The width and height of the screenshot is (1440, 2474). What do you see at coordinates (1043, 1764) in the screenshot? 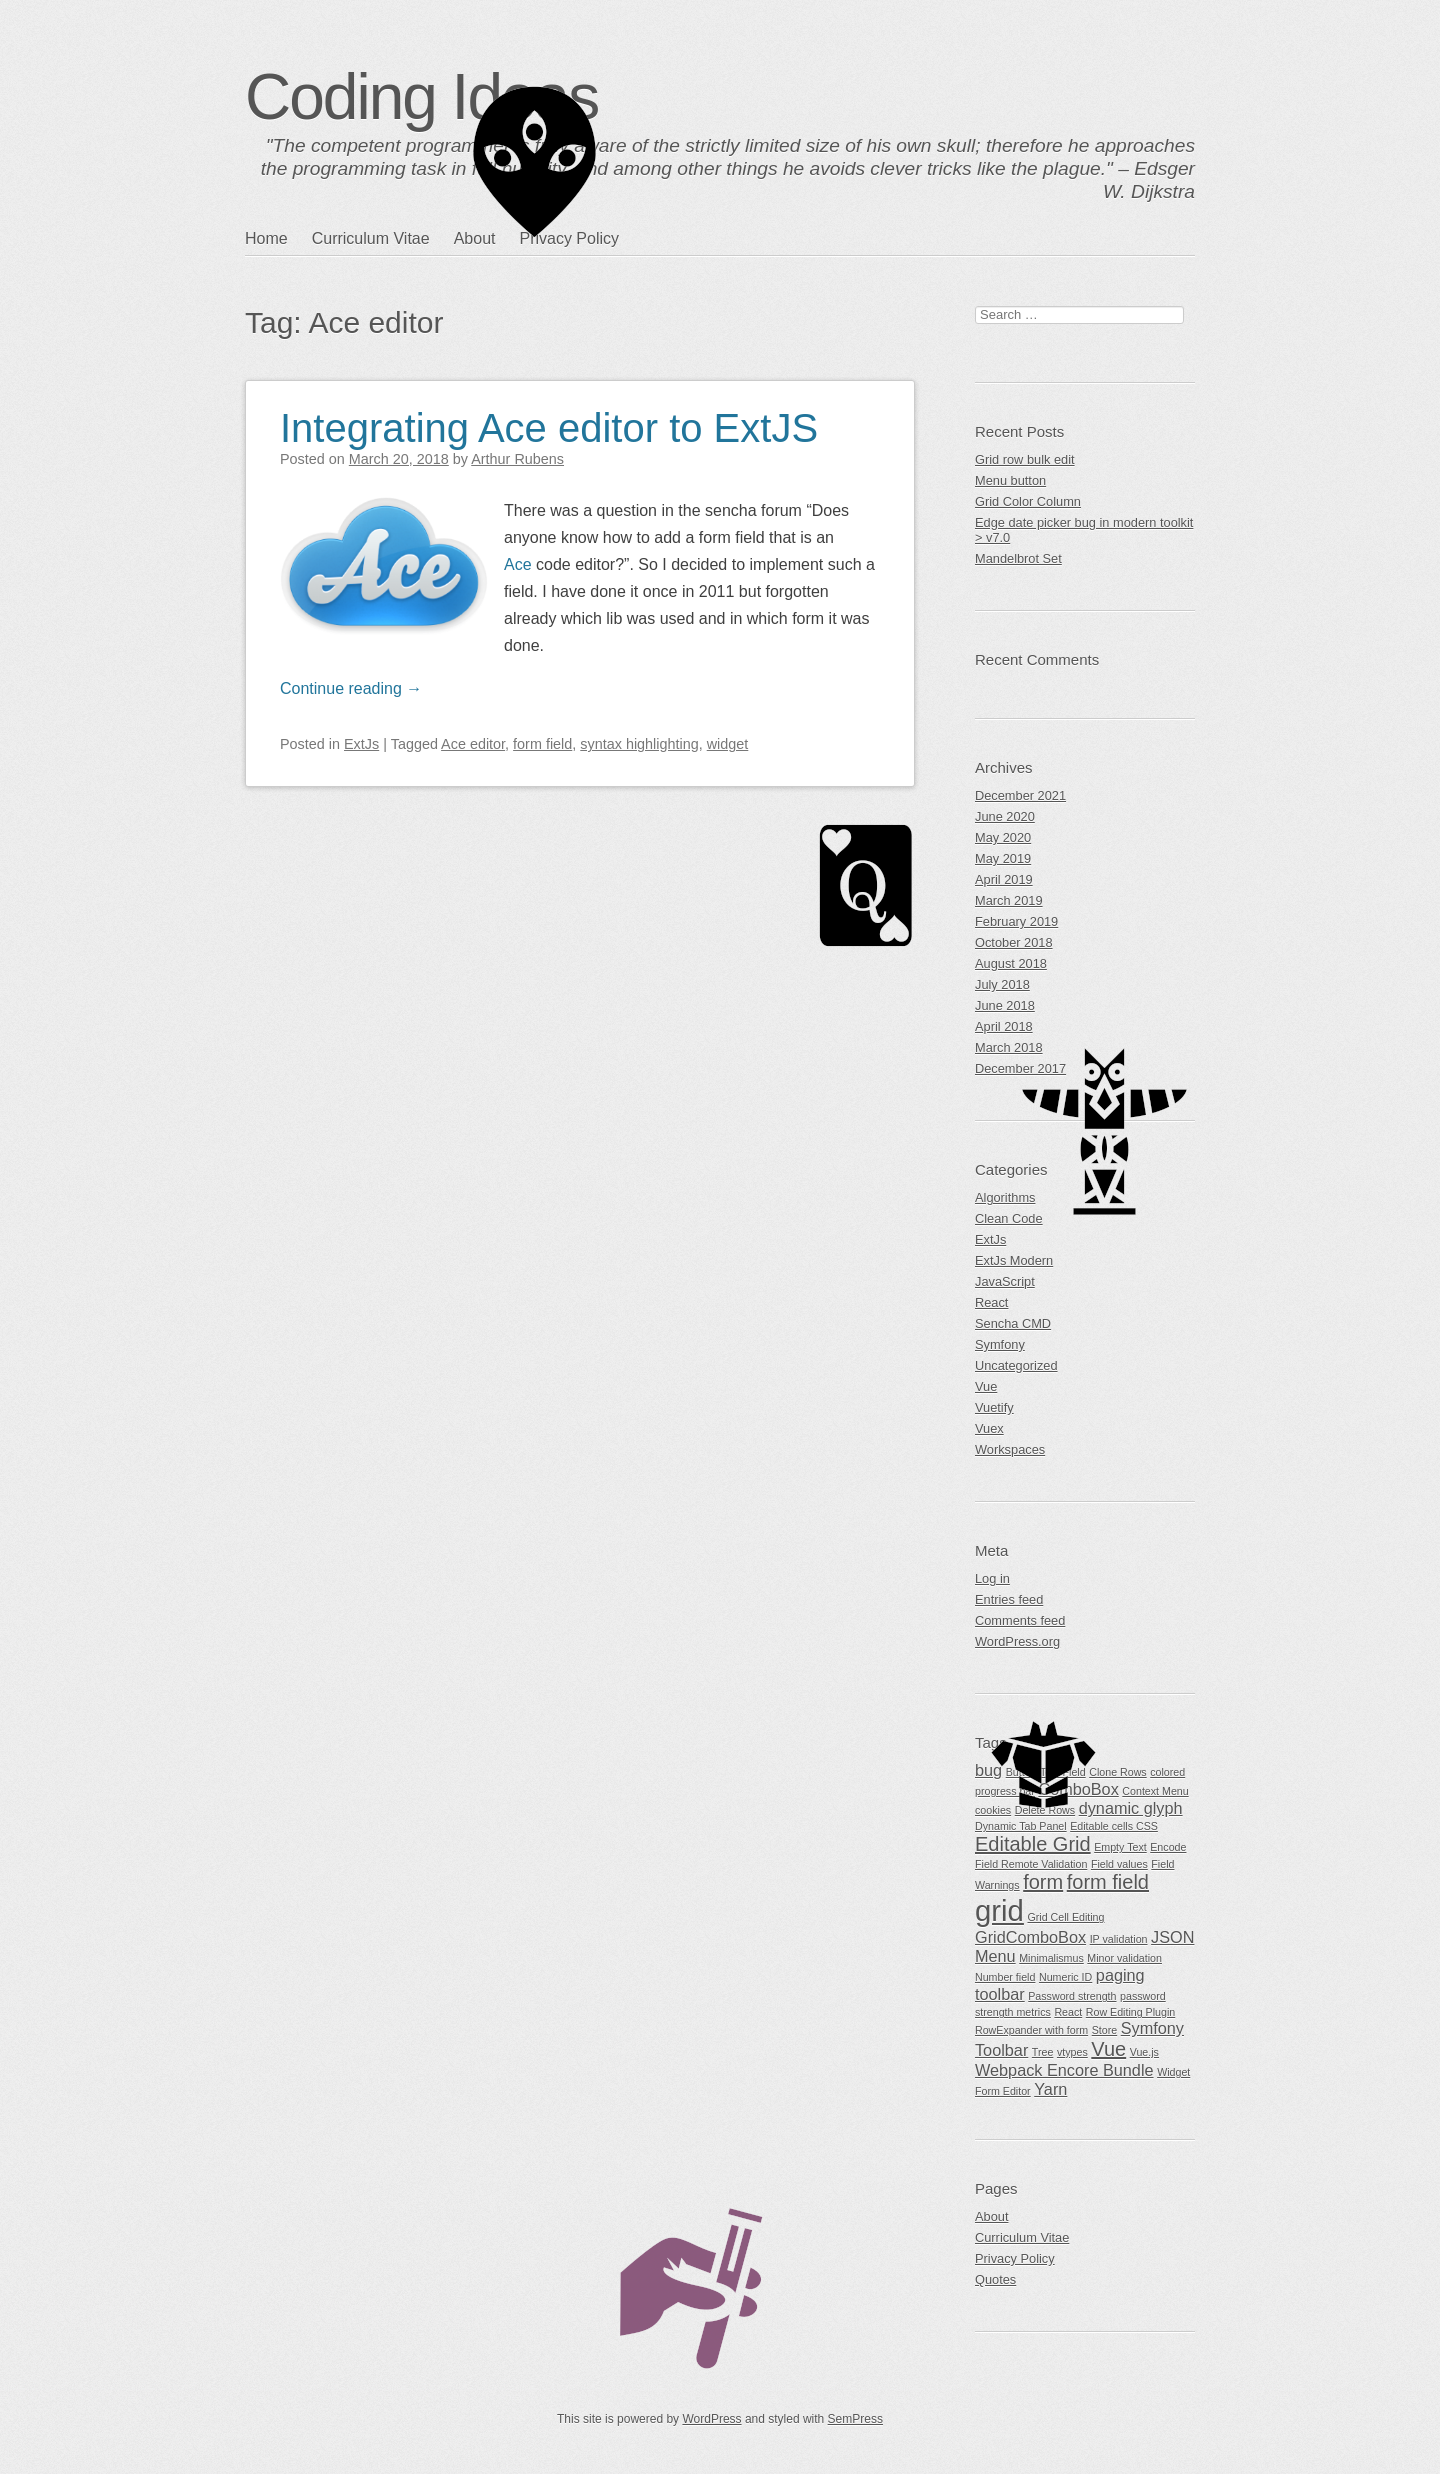
I see `equip shoulder armor to your character` at bounding box center [1043, 1764].